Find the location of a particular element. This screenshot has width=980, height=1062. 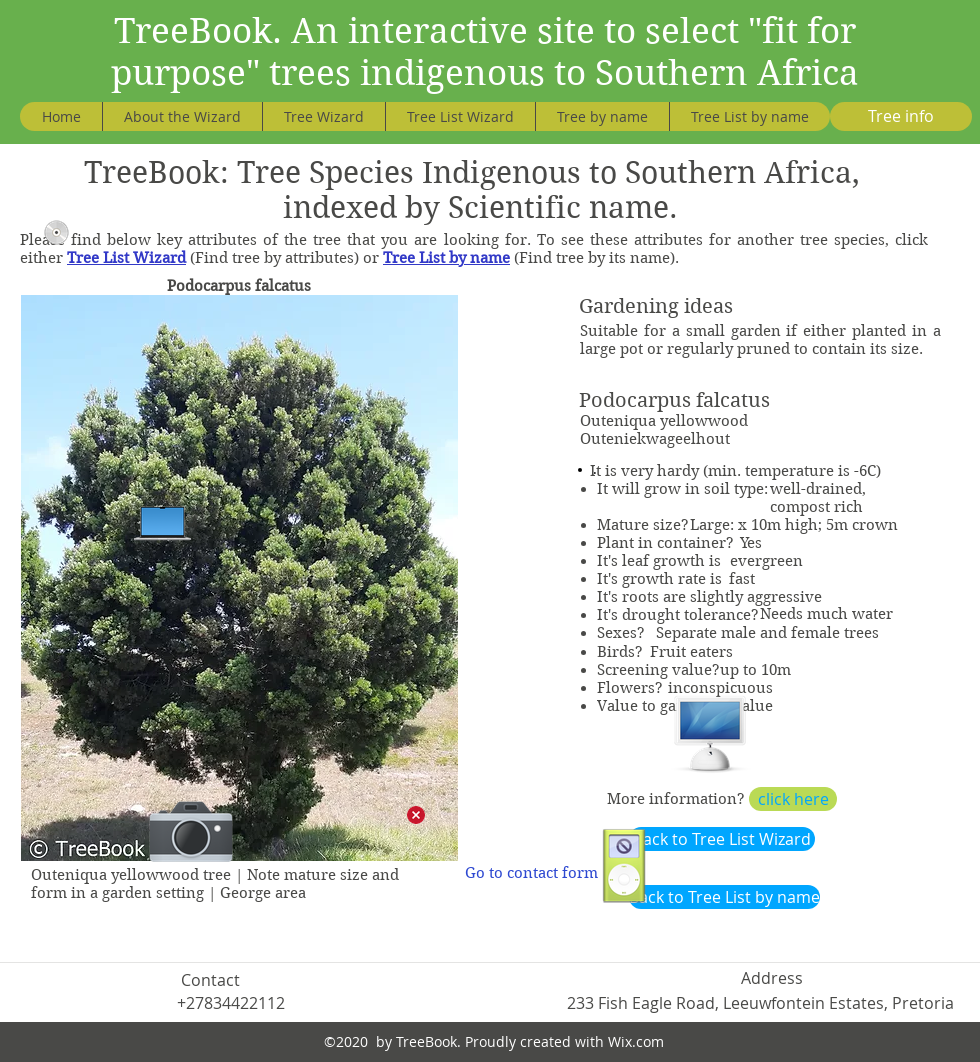

indicates an iMac G4 device in system settings is located at coordinates (710, 730).